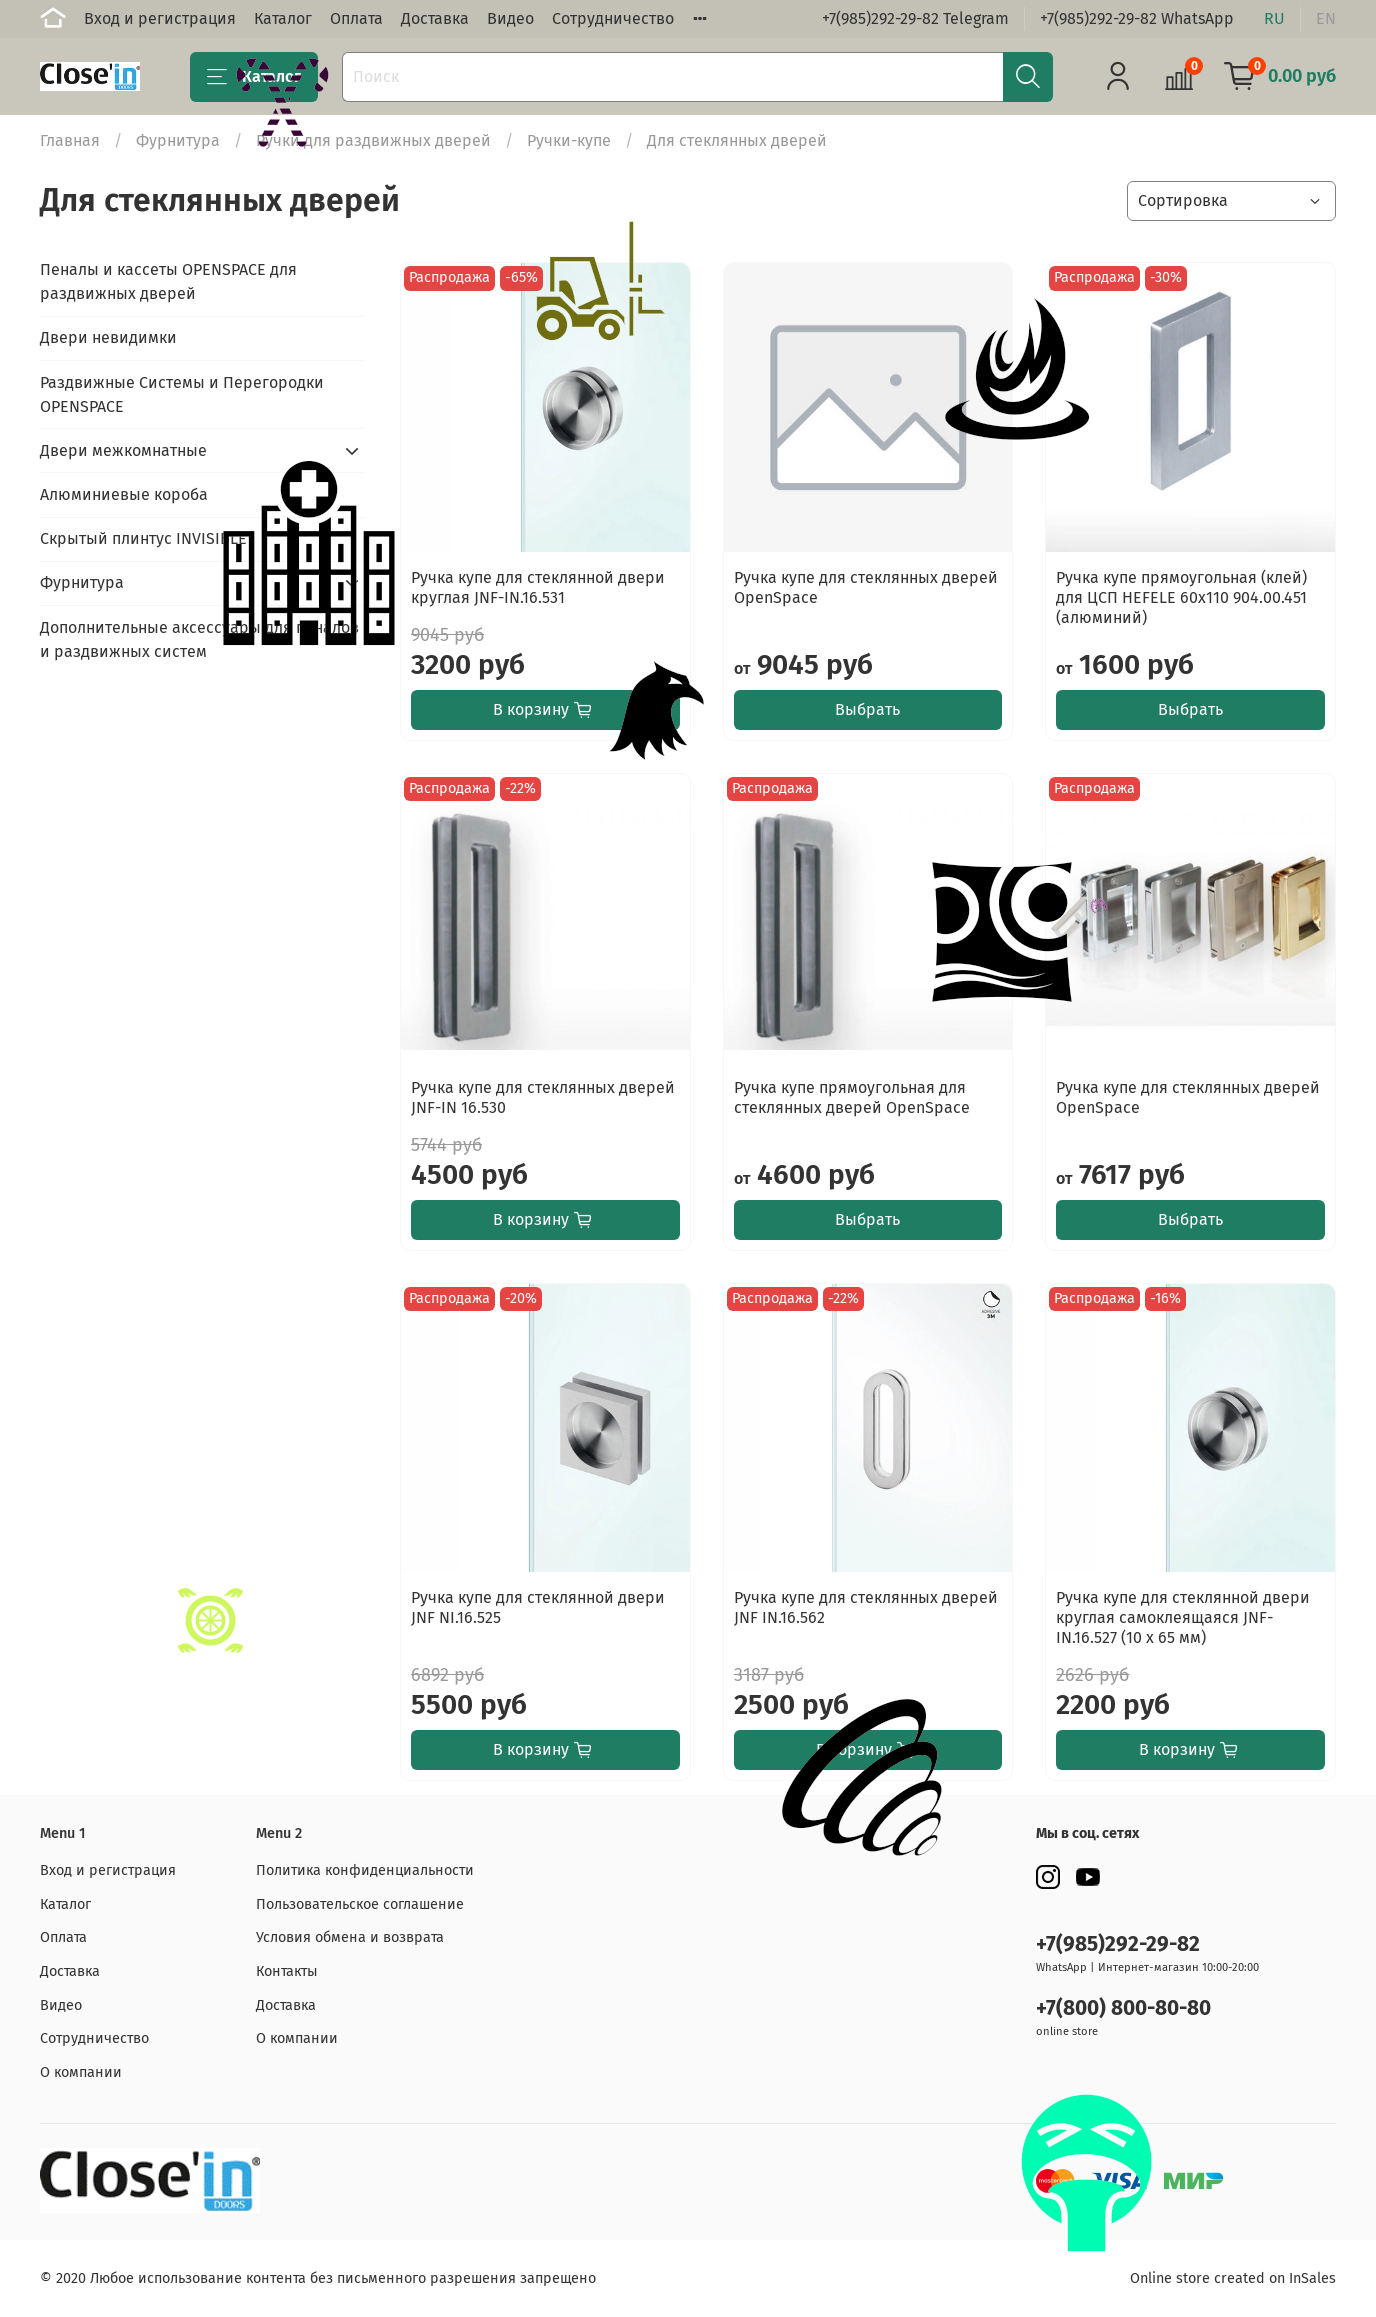  I want to click on indicates nausea or sickness status effect, so click(1086, 2172).